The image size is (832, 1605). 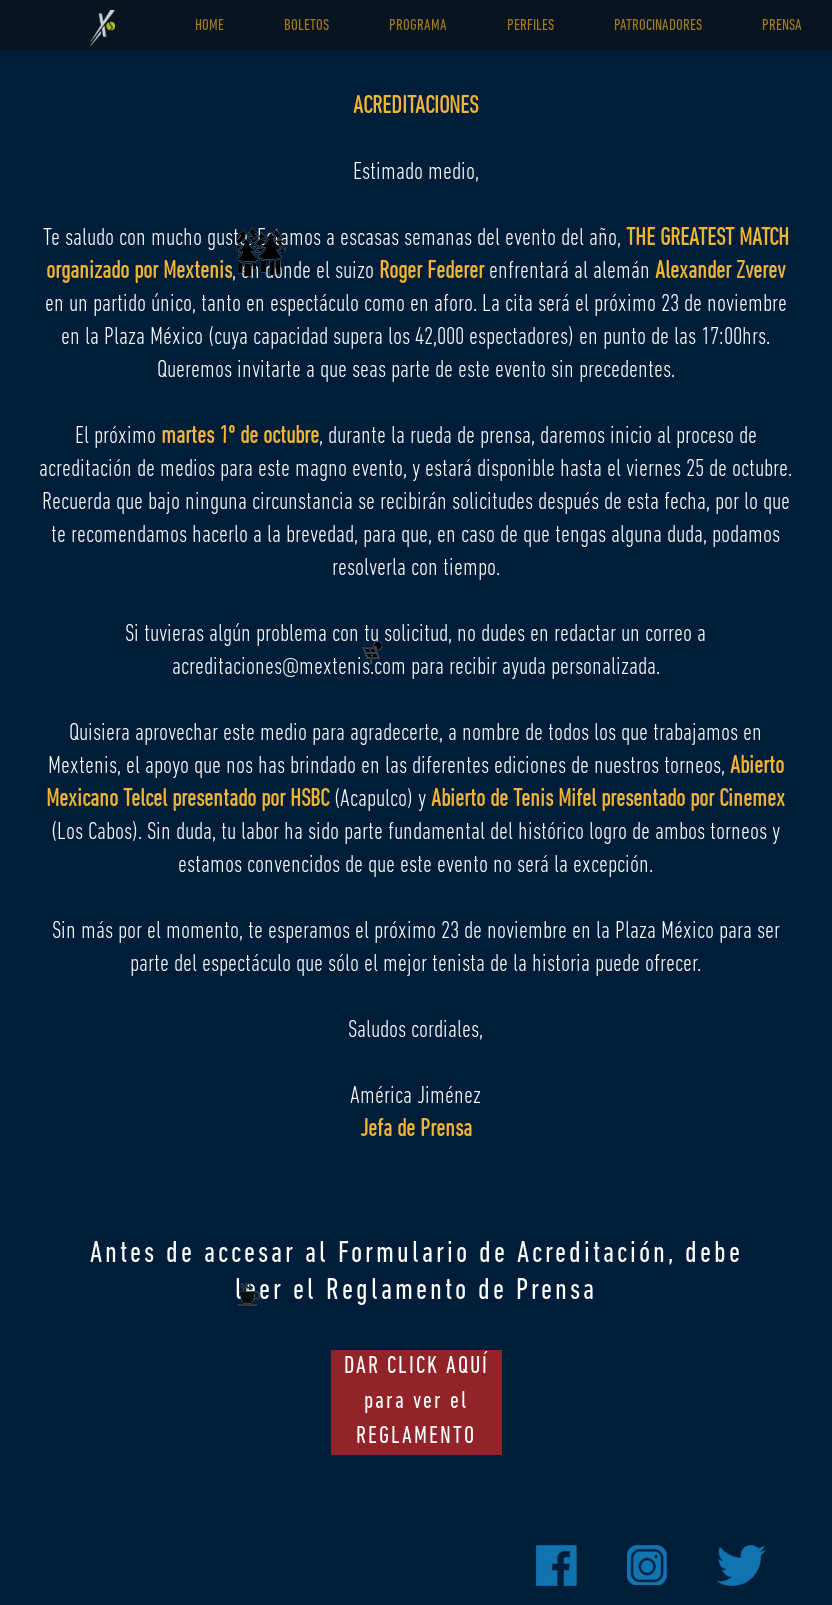 What do you see at coordinates (249, 1294) in the screenshot?
I see `find nearby coffee shops or cafés` at bounding box center [249, 1294].